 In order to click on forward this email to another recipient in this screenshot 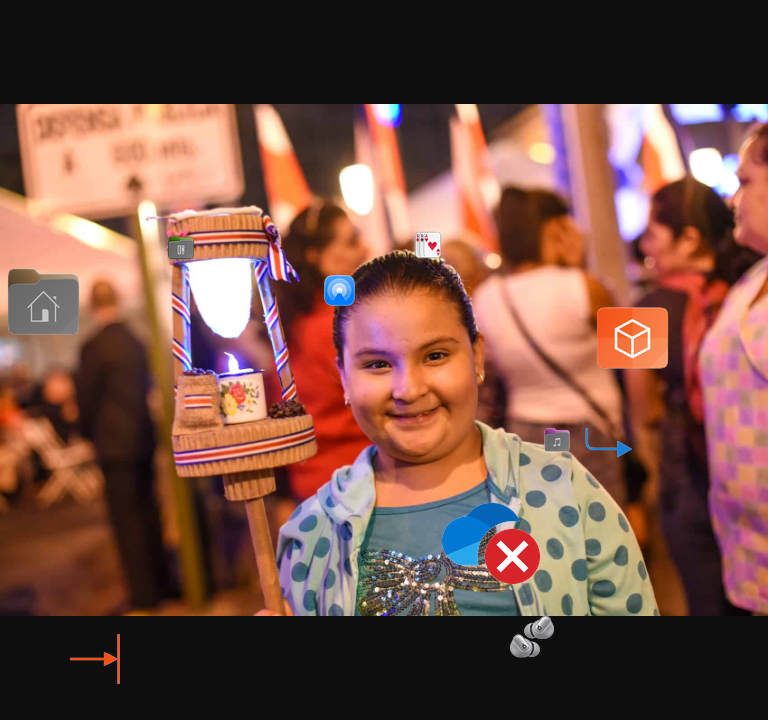, I will do `click(609, 442)`.